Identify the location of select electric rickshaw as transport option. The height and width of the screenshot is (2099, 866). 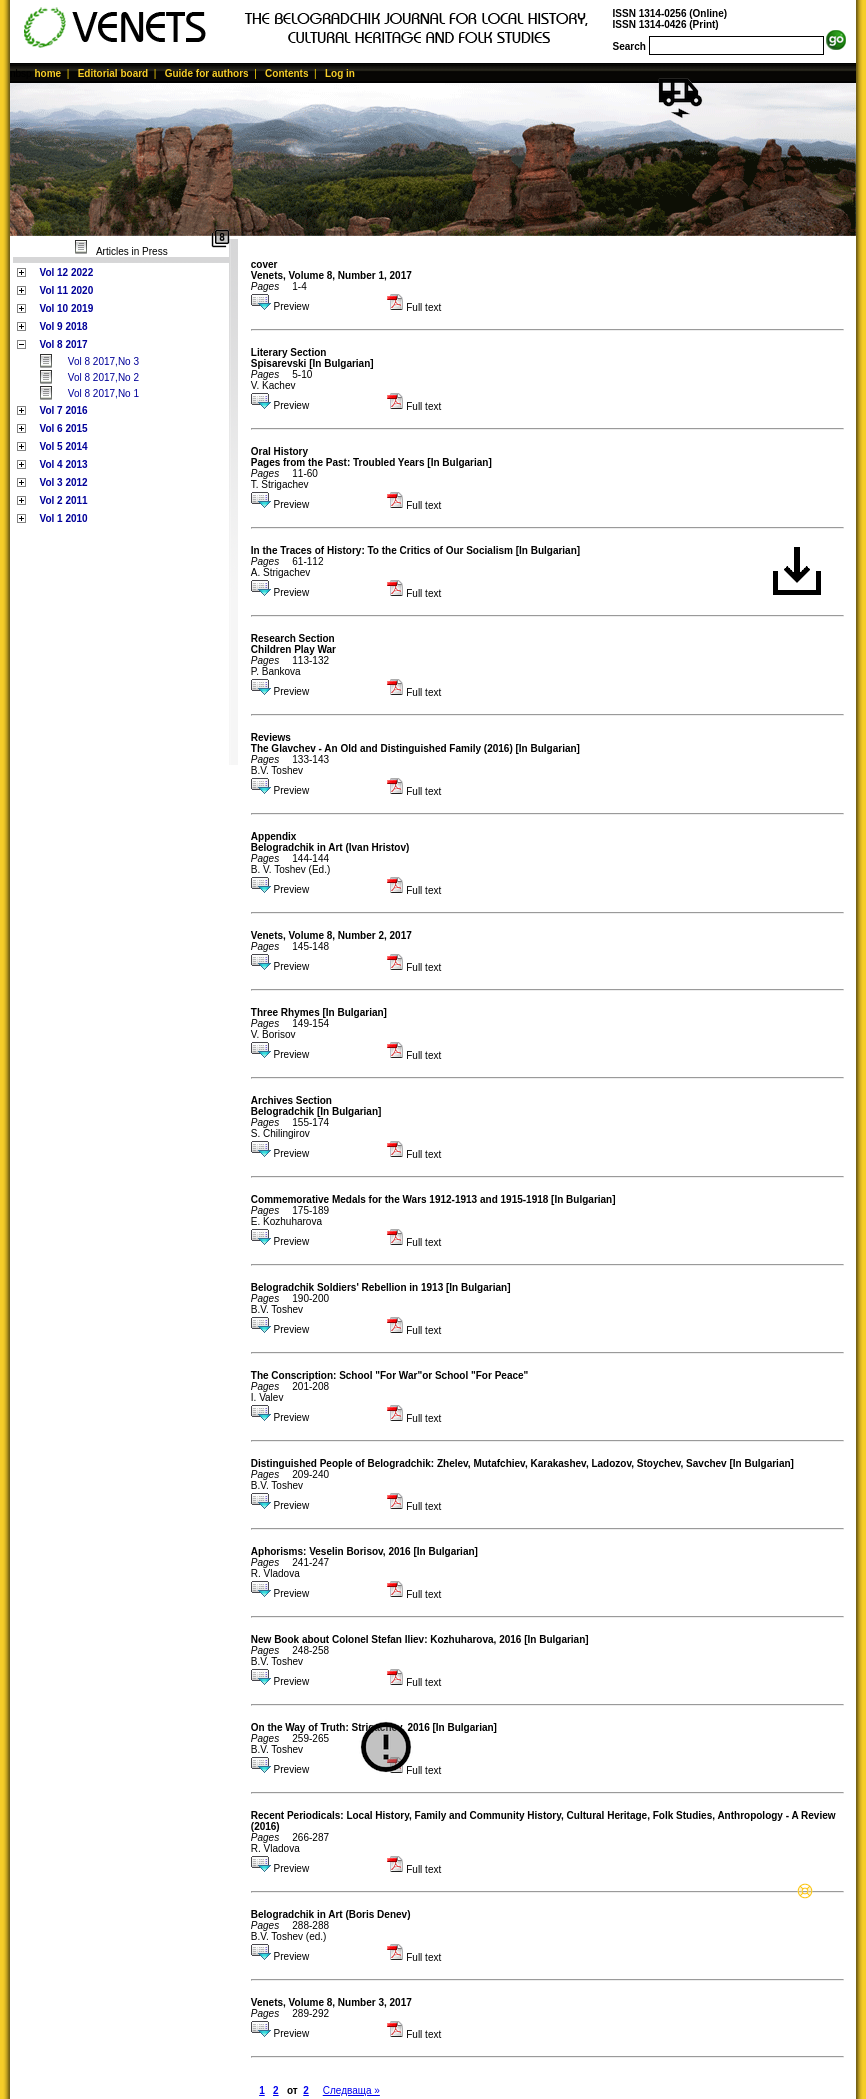
(680, 96).